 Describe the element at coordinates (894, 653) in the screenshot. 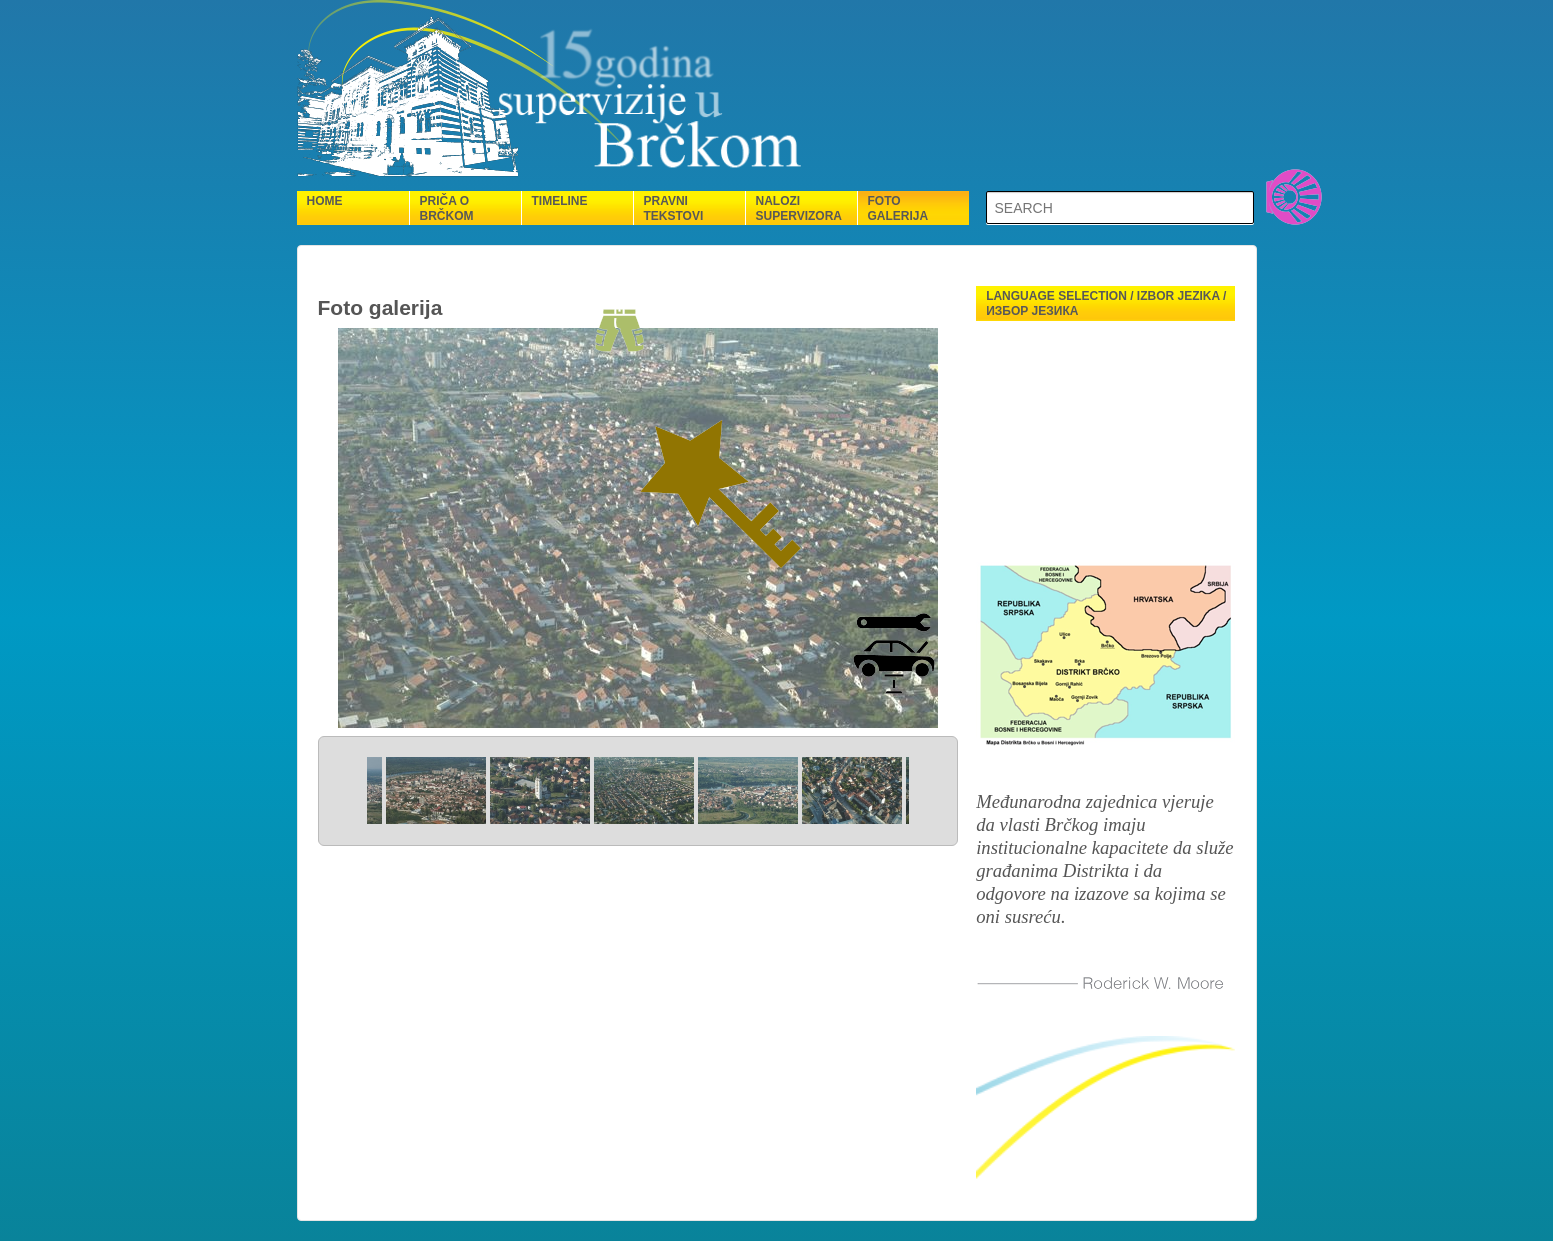

I see `access vehicle repair or maintenance services` at that location.